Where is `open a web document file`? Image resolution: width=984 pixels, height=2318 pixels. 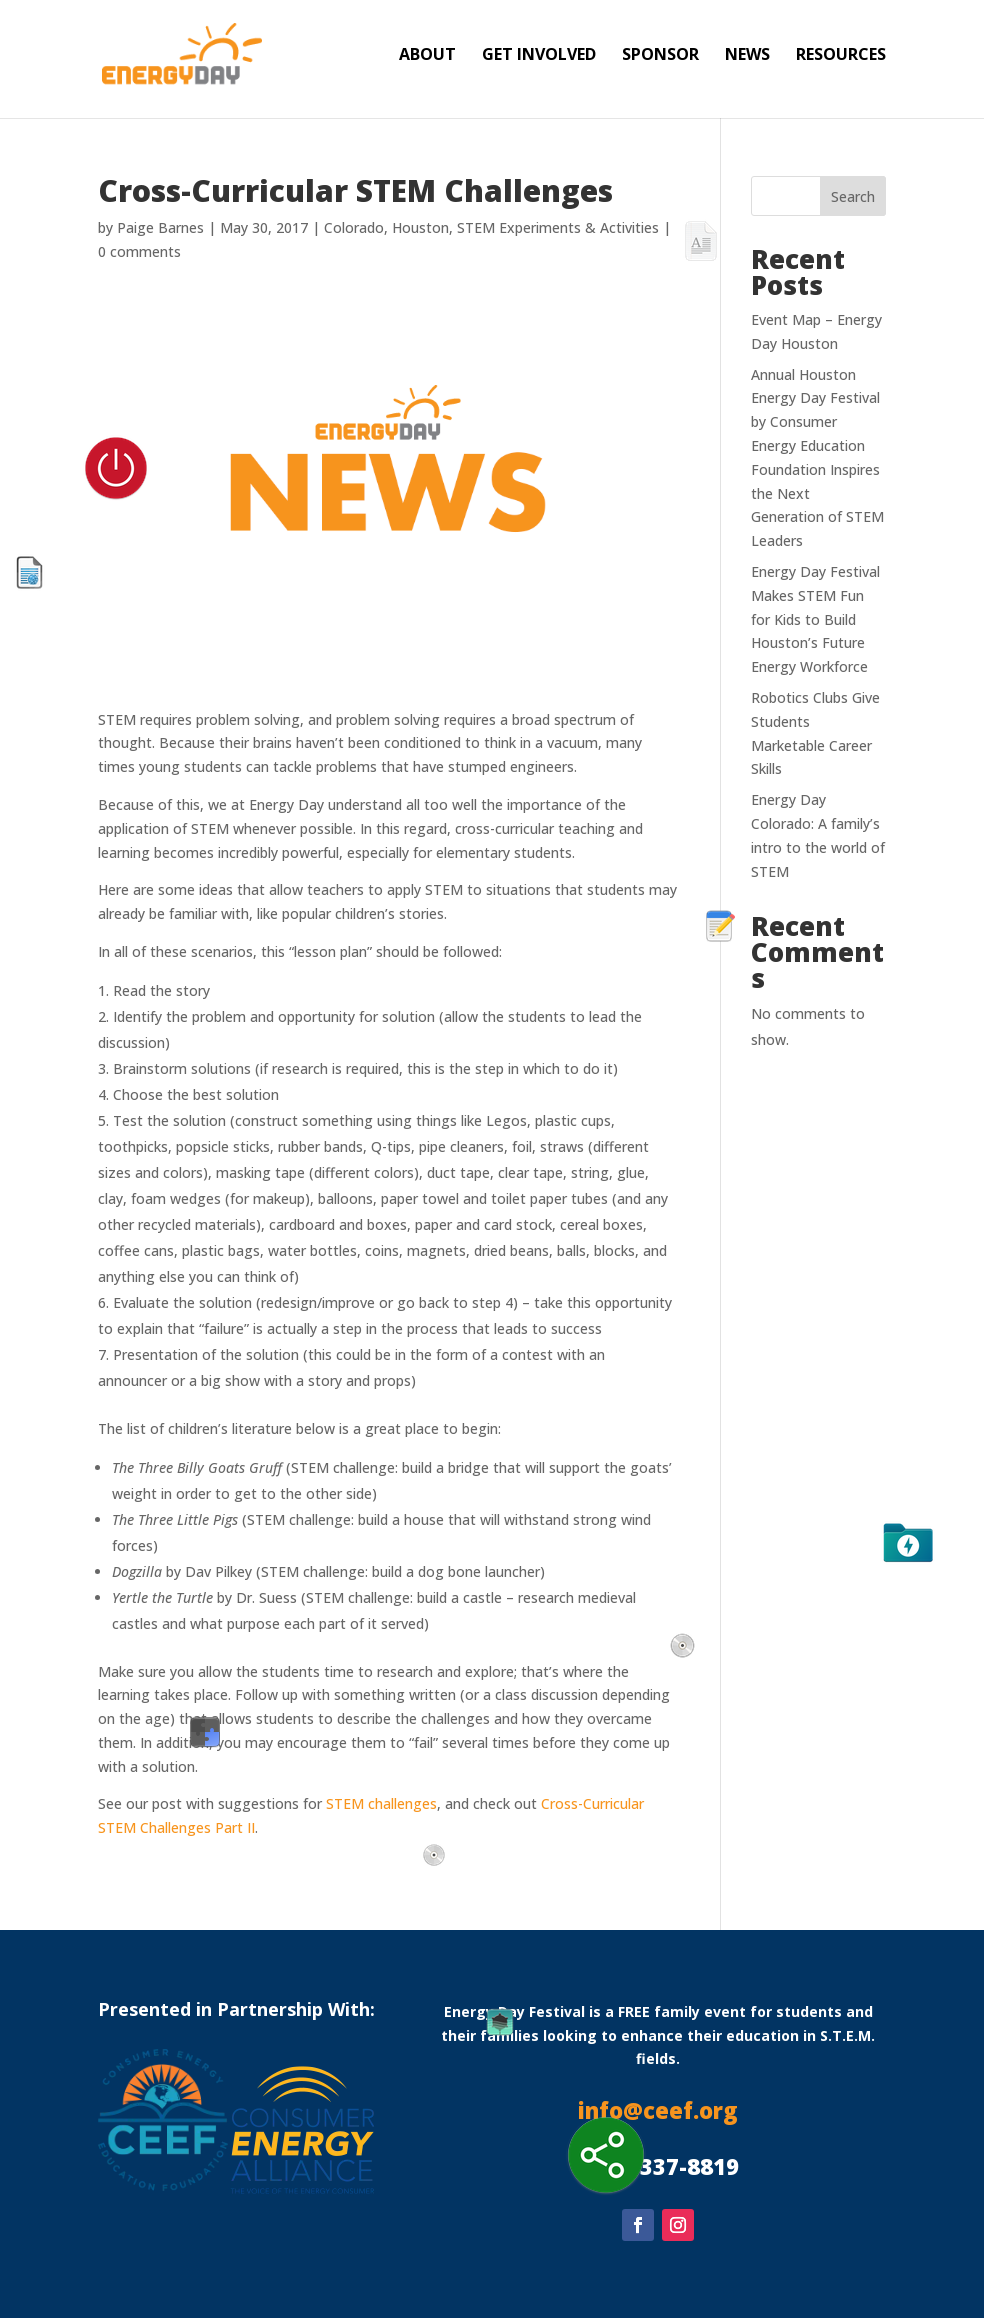
open a web document file is located at coordinates (29, 572).